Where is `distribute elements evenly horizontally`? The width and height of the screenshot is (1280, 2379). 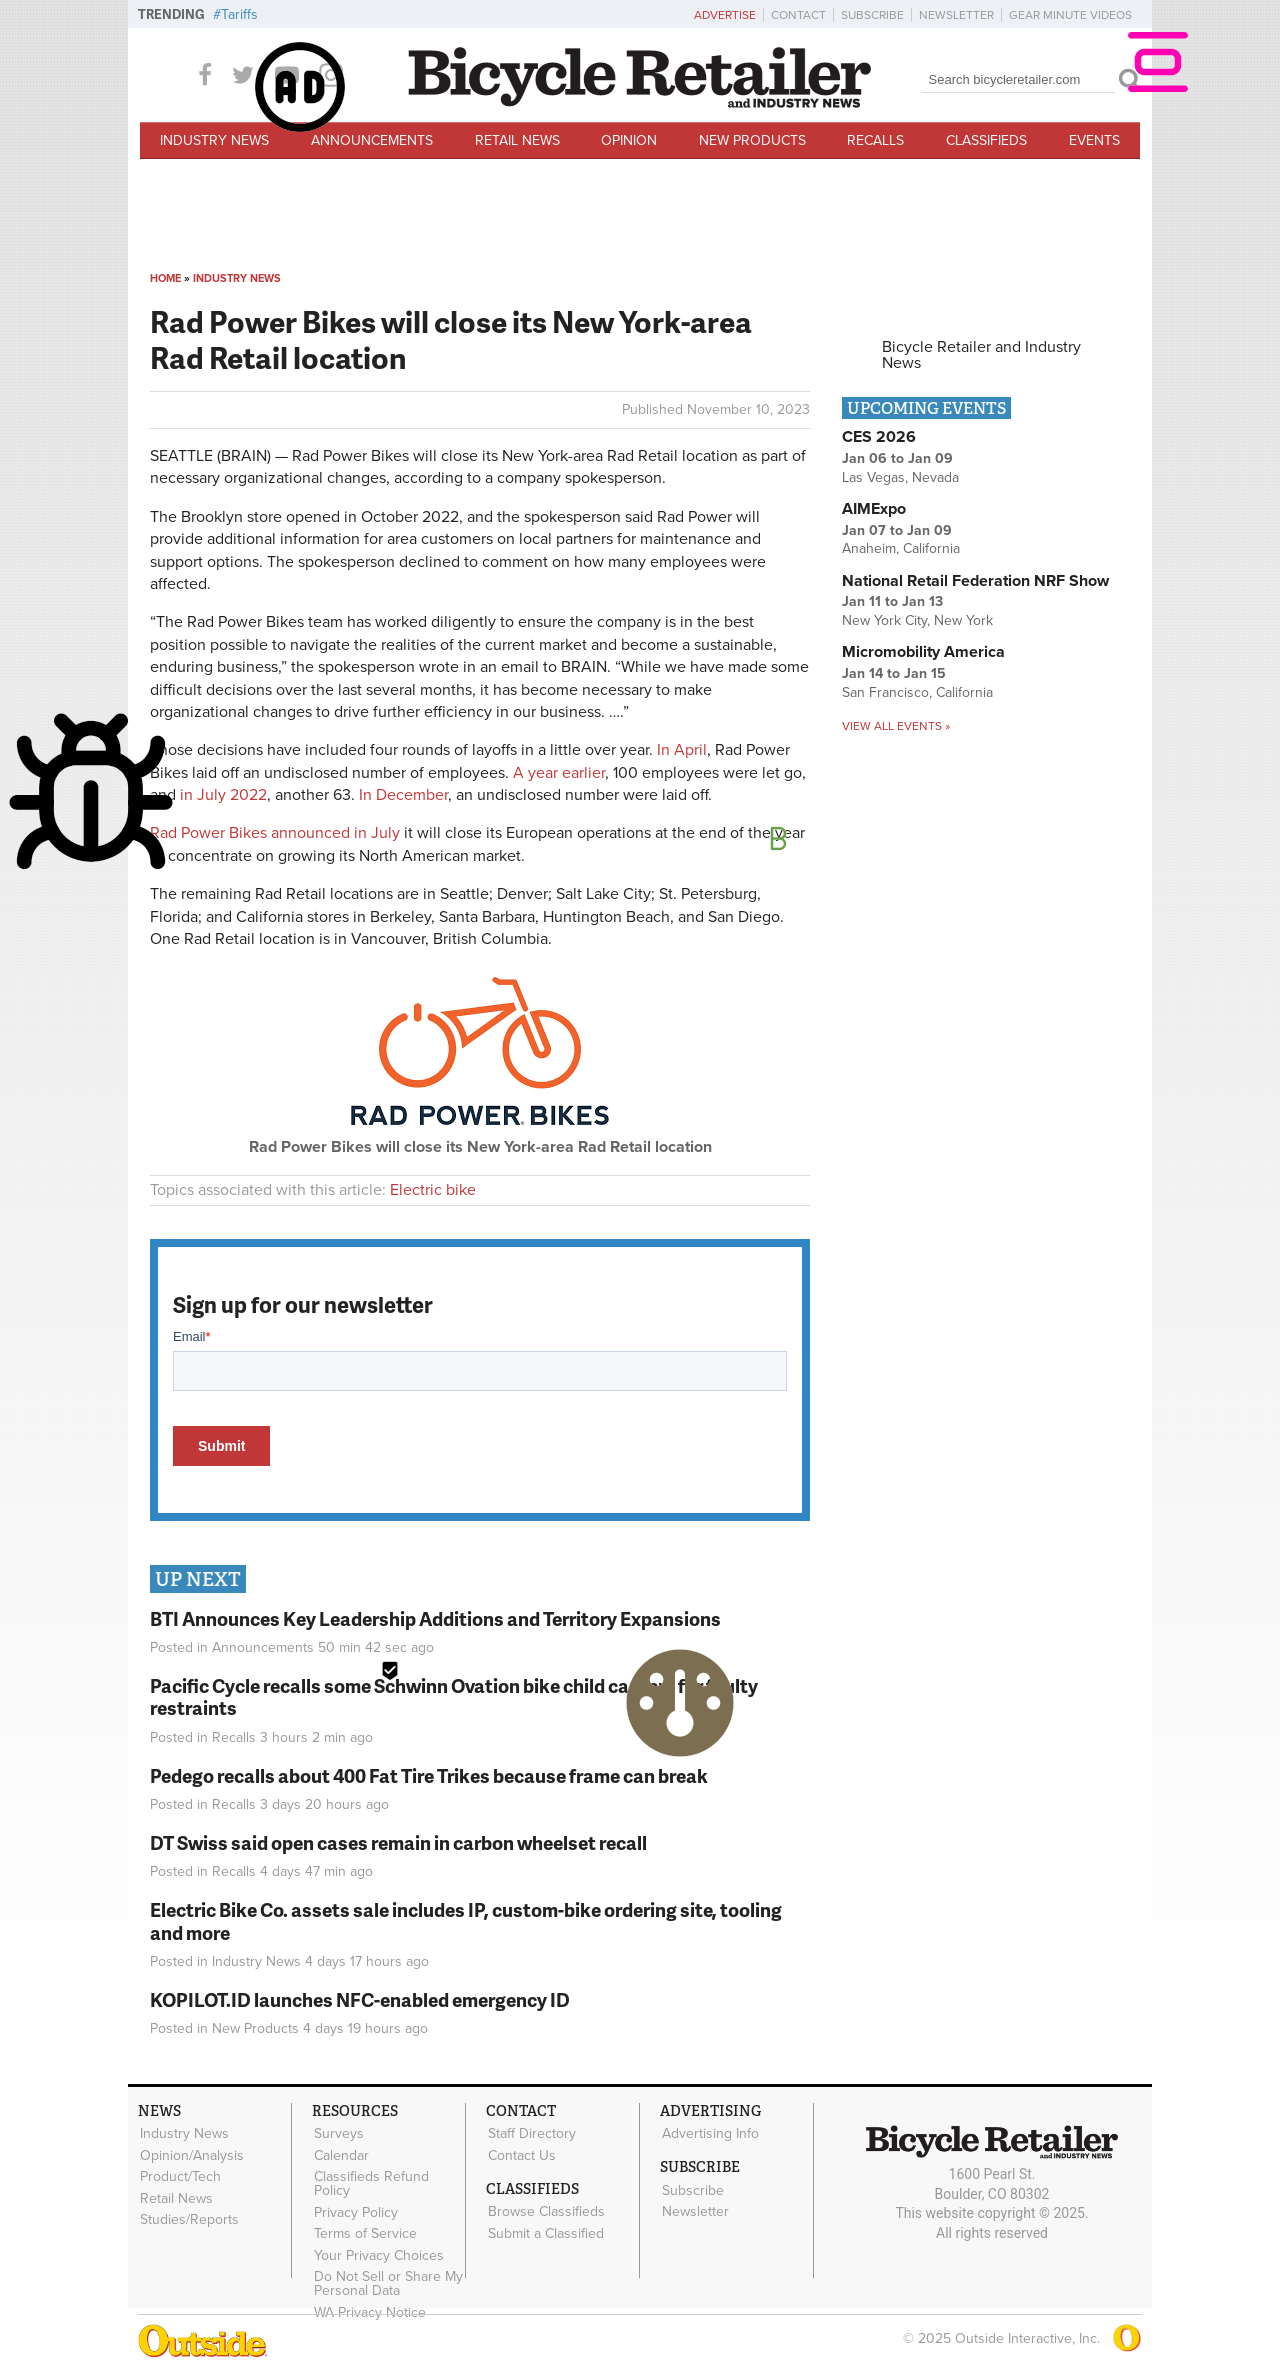 distribute elements evenly horizontally is located at coordinates (1158, 62).